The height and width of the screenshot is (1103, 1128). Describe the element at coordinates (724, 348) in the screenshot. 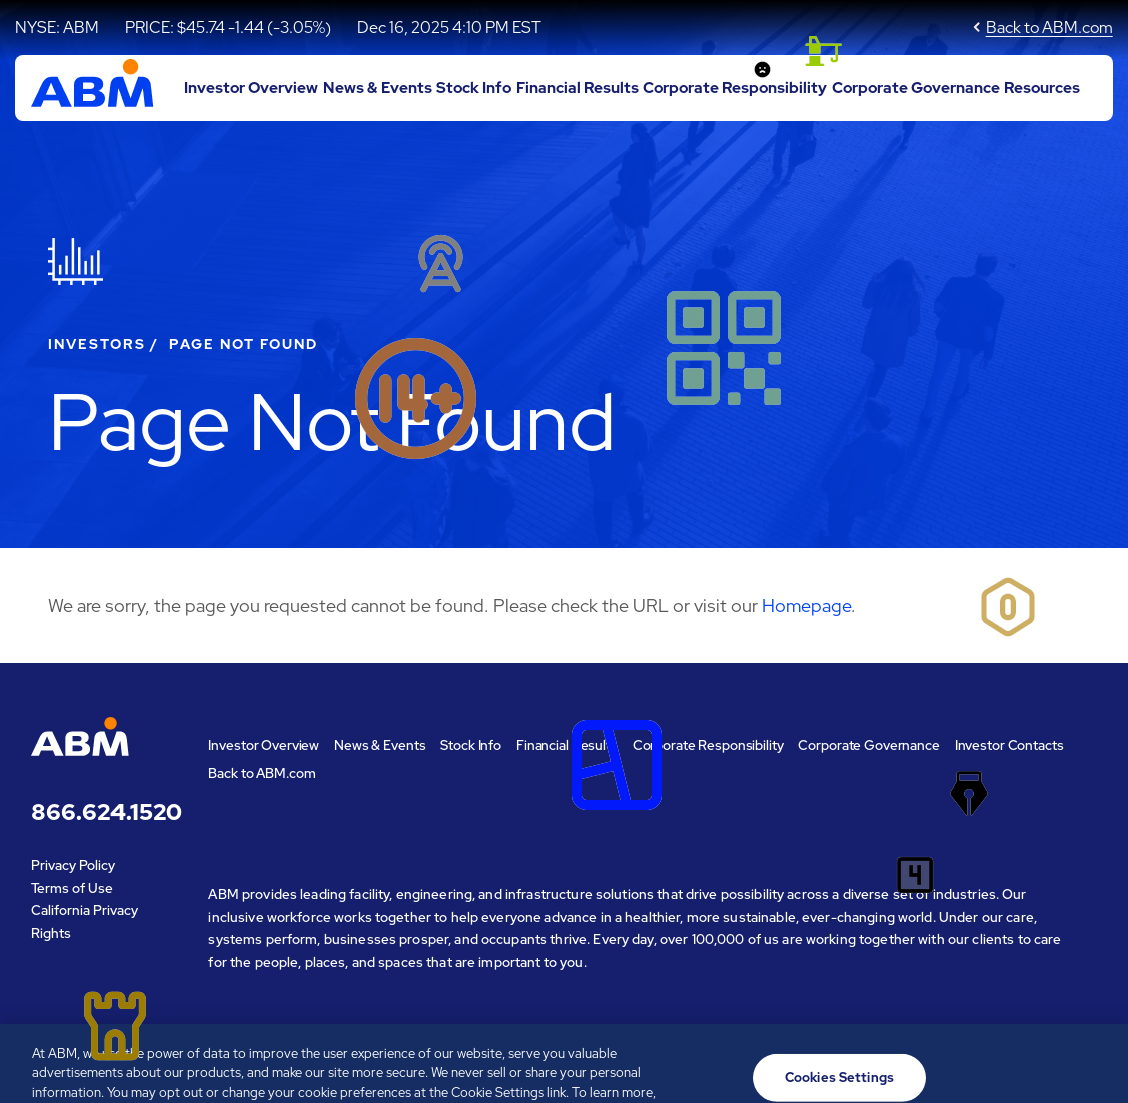

I see `scan or generate a QR code` at that location.